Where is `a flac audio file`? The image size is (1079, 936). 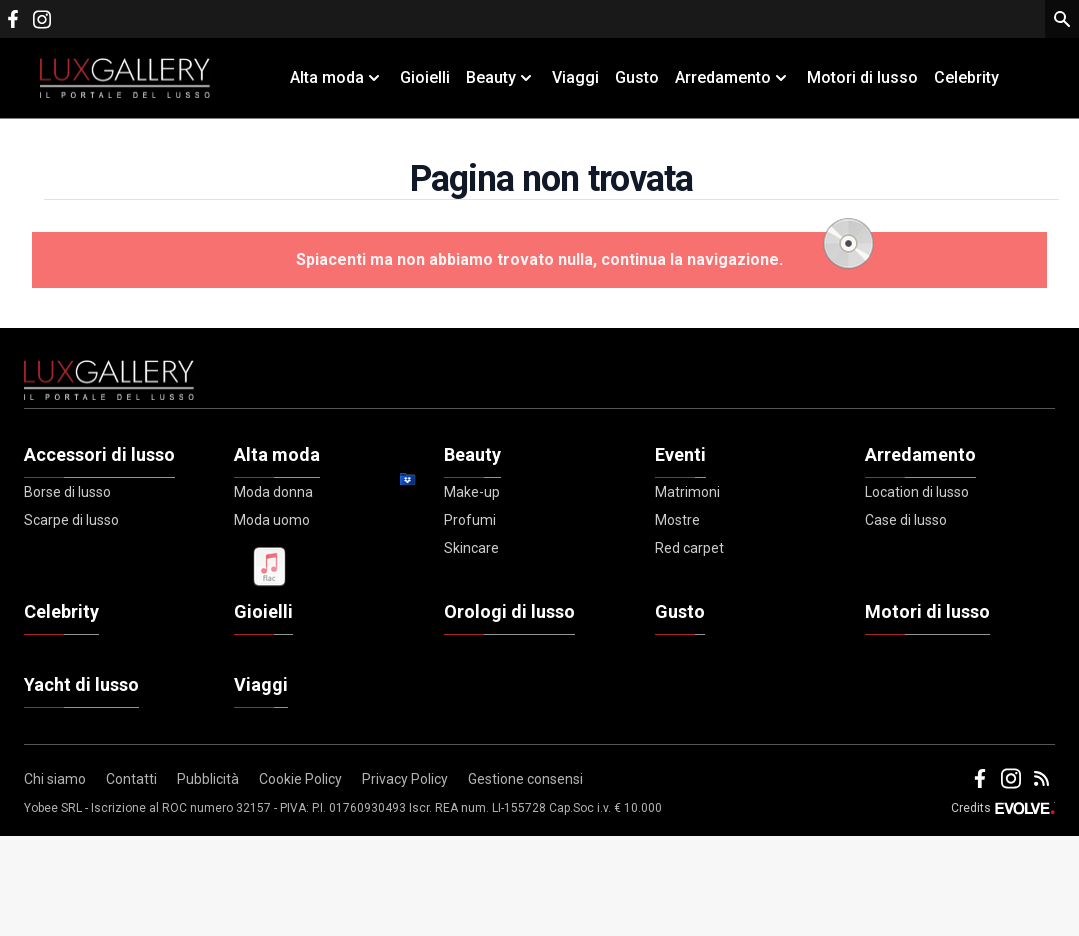
a flac audio file is located at coordinates (269, 566).